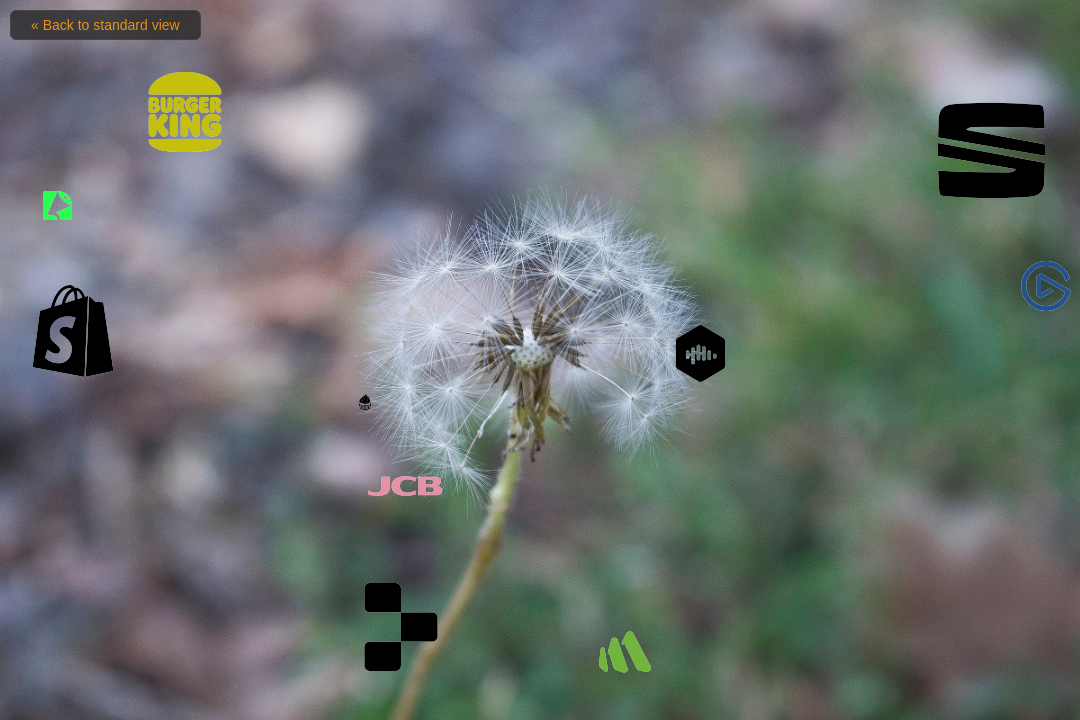  Describe the element at coordinates (625, 652) in the screenshot. I see `better stack logo` at that location.